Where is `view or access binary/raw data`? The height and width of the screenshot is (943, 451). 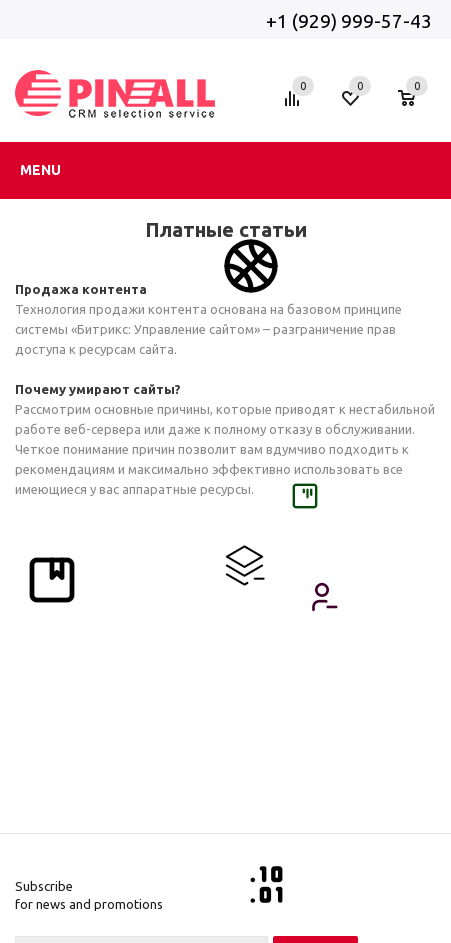 view or access binary/raw data is located at coordinates (266, 884).